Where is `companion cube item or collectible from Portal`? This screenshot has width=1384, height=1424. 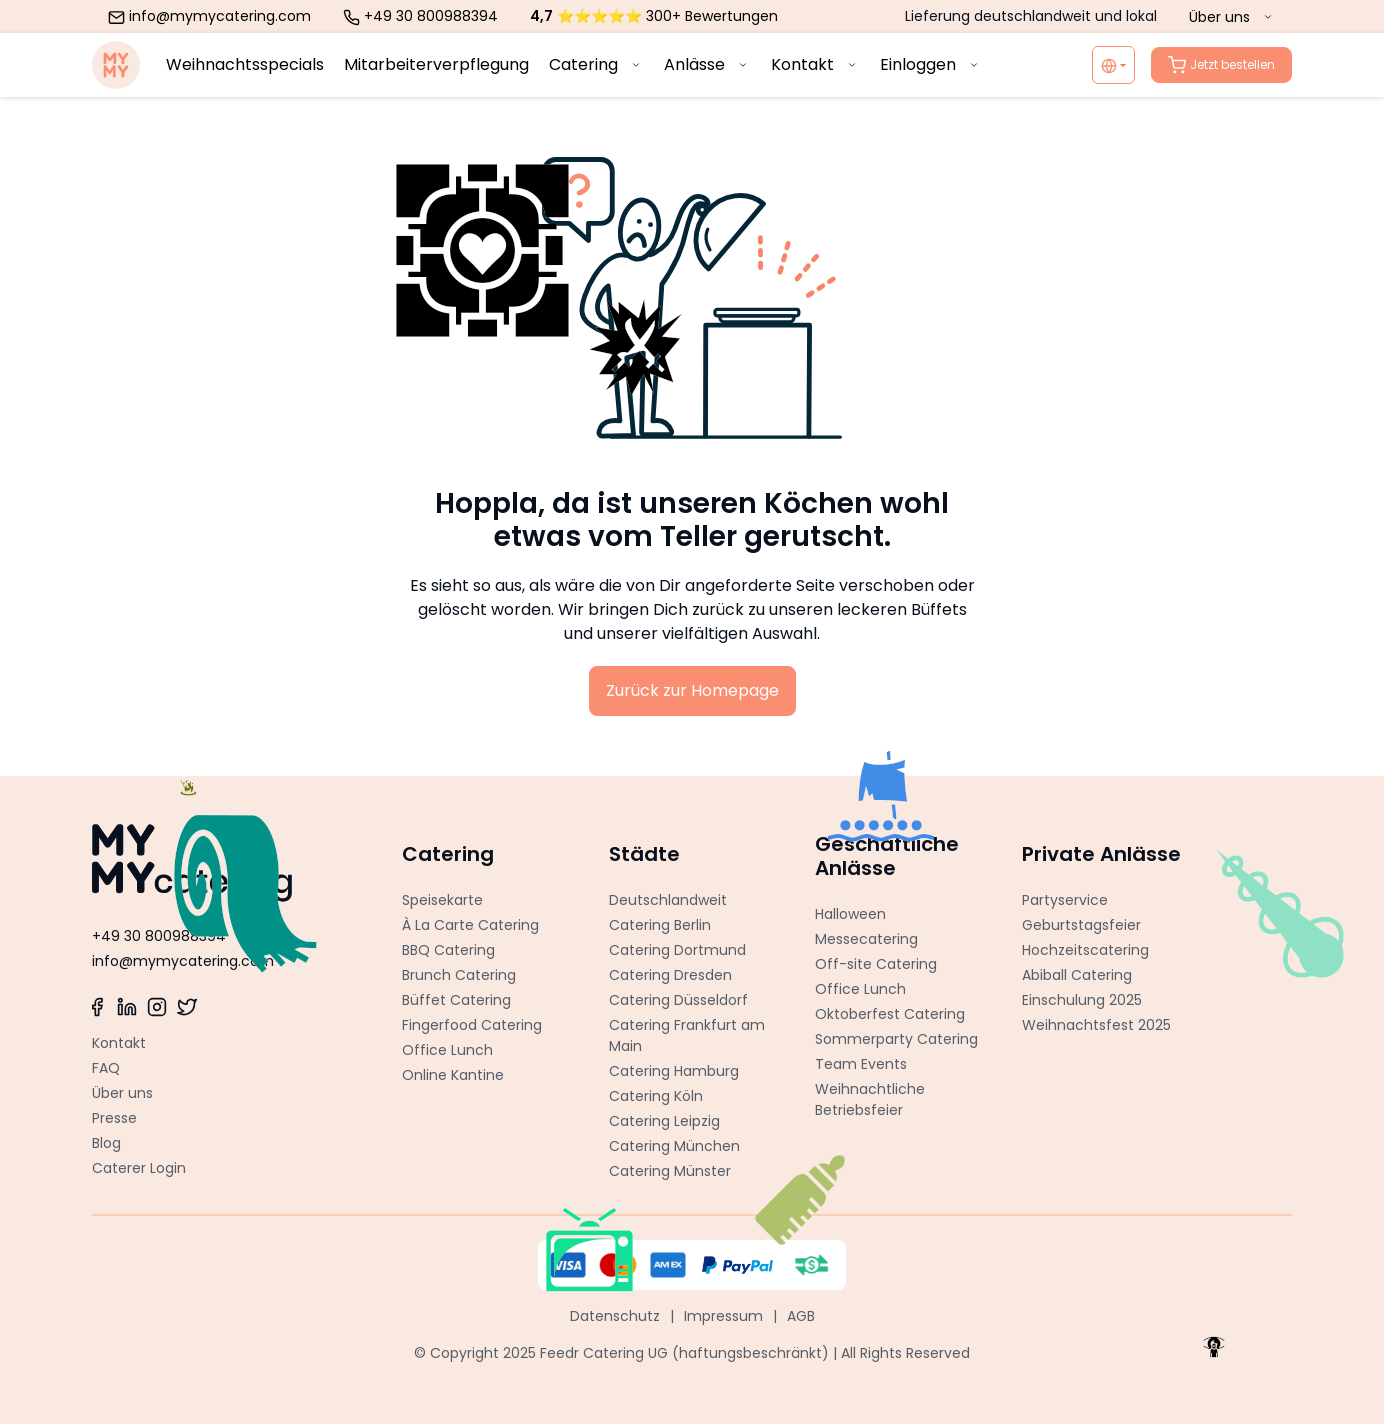 companion cube item or collectible from Portal is located at coordinates (482, 250).